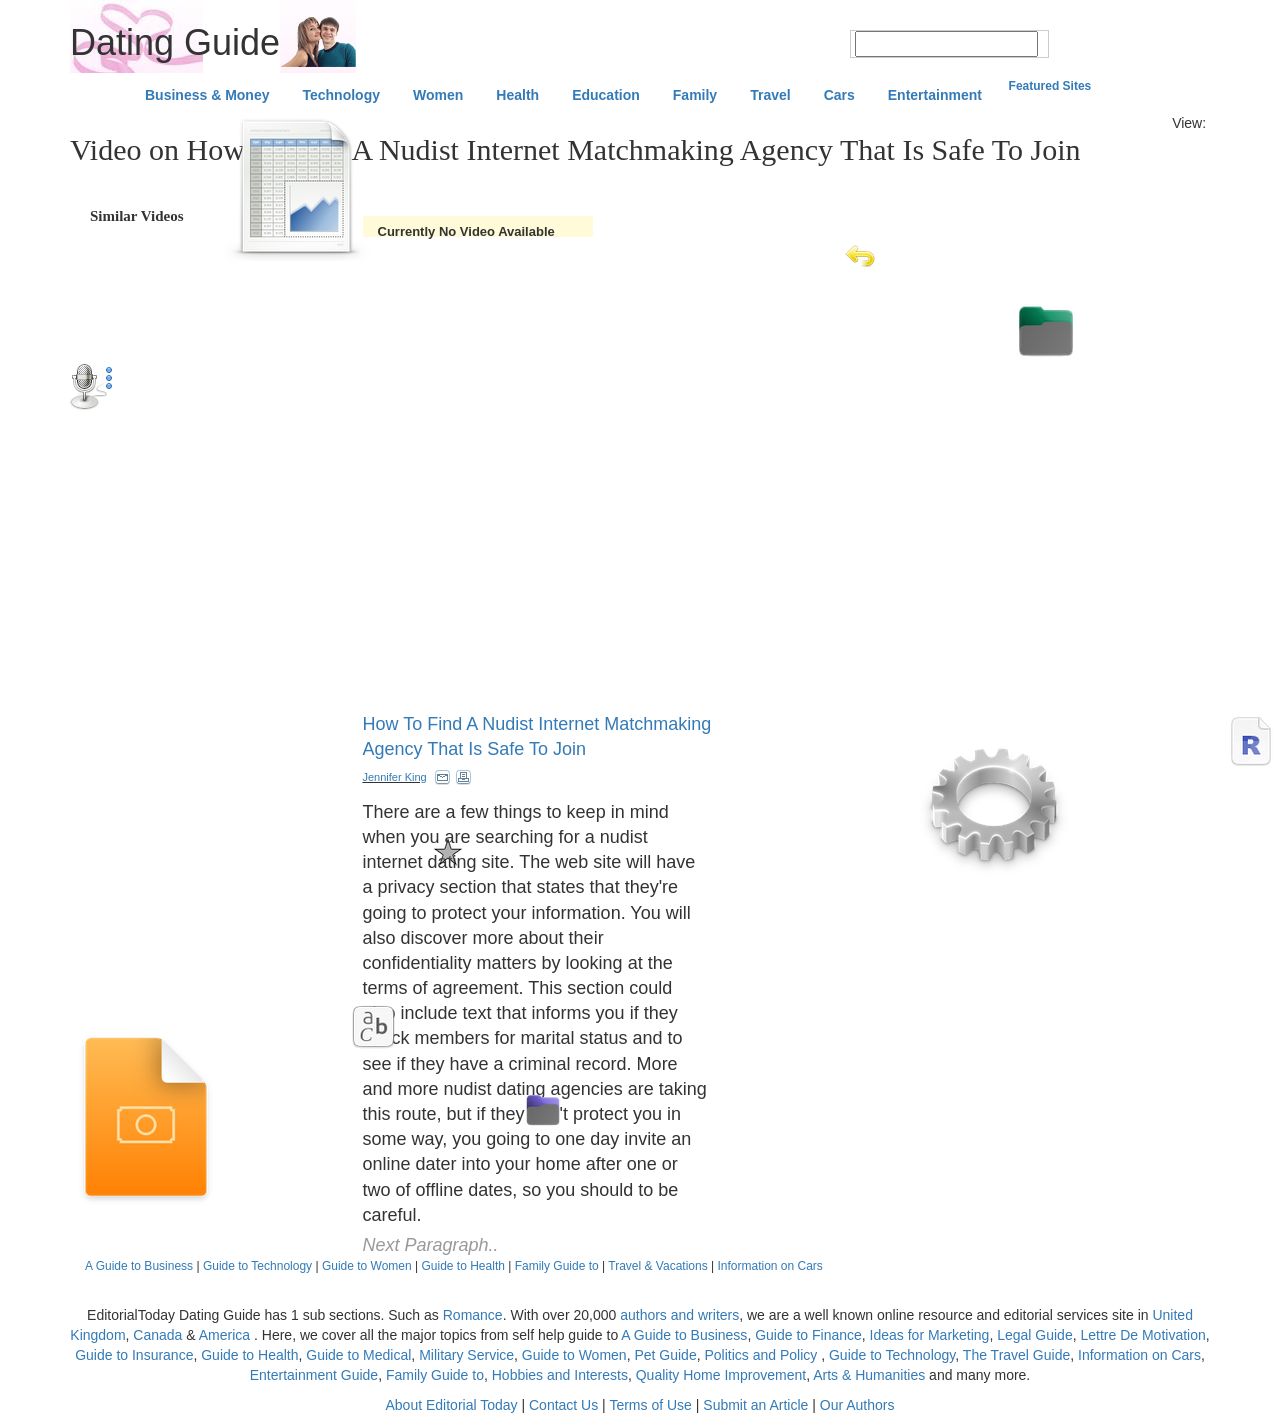  Describe the element at coordinates (860, 255) in the screenshot. I see `undo the last action` at that location.